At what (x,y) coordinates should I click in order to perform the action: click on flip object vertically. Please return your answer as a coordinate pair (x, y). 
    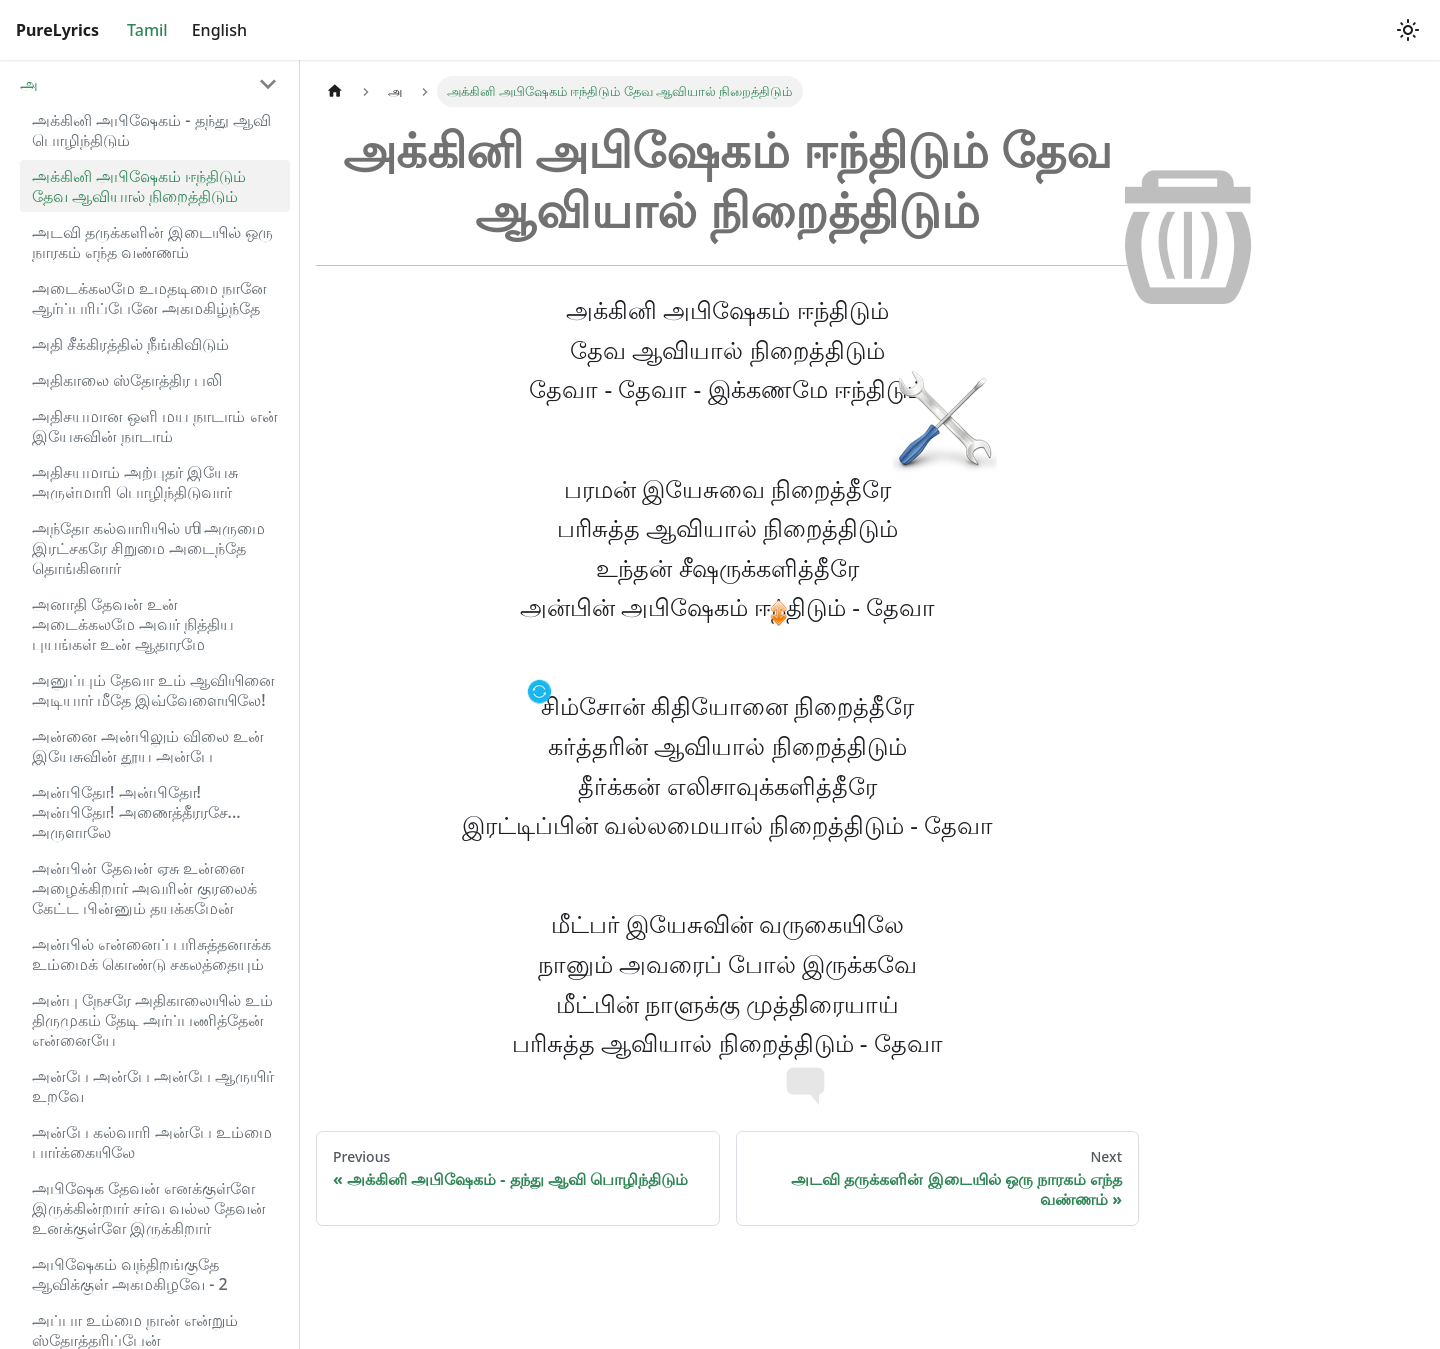
    Looking at the image, I should click on (779, 614).